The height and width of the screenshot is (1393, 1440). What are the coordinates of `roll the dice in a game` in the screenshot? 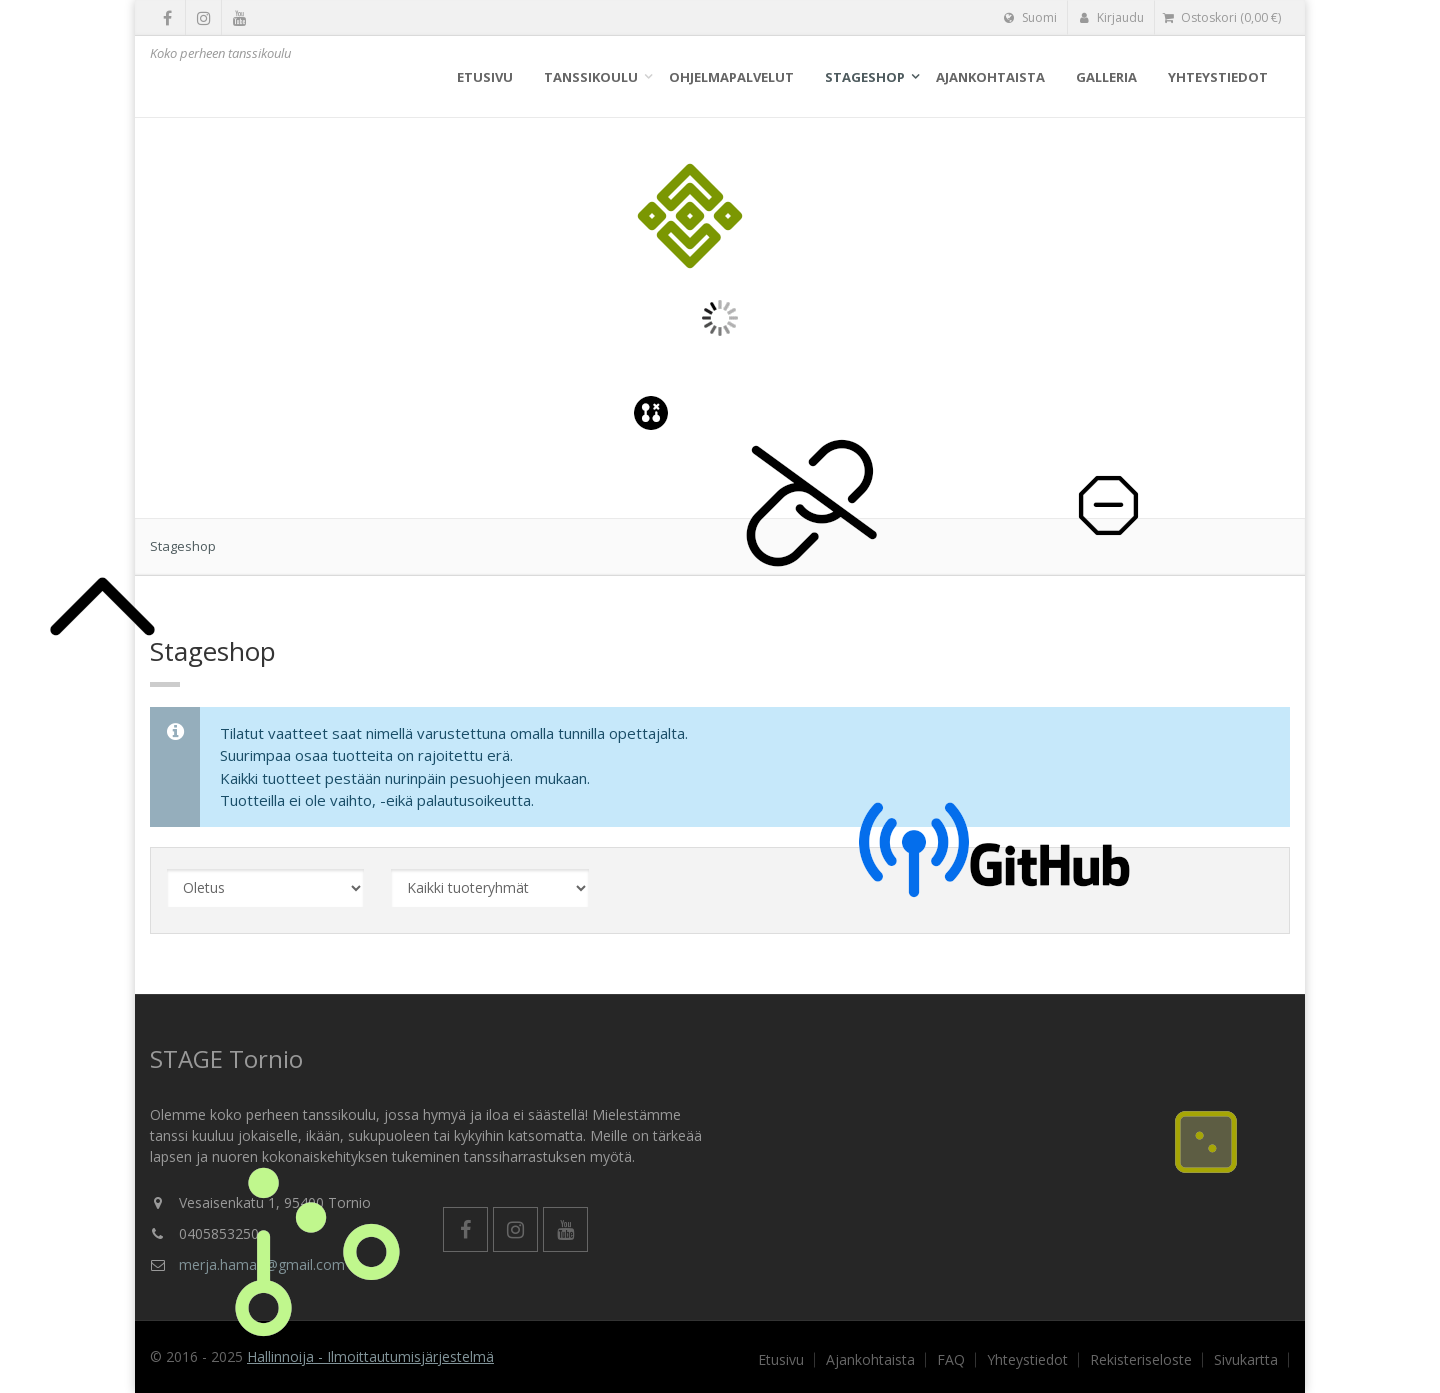 It's located at (1206, 1142).